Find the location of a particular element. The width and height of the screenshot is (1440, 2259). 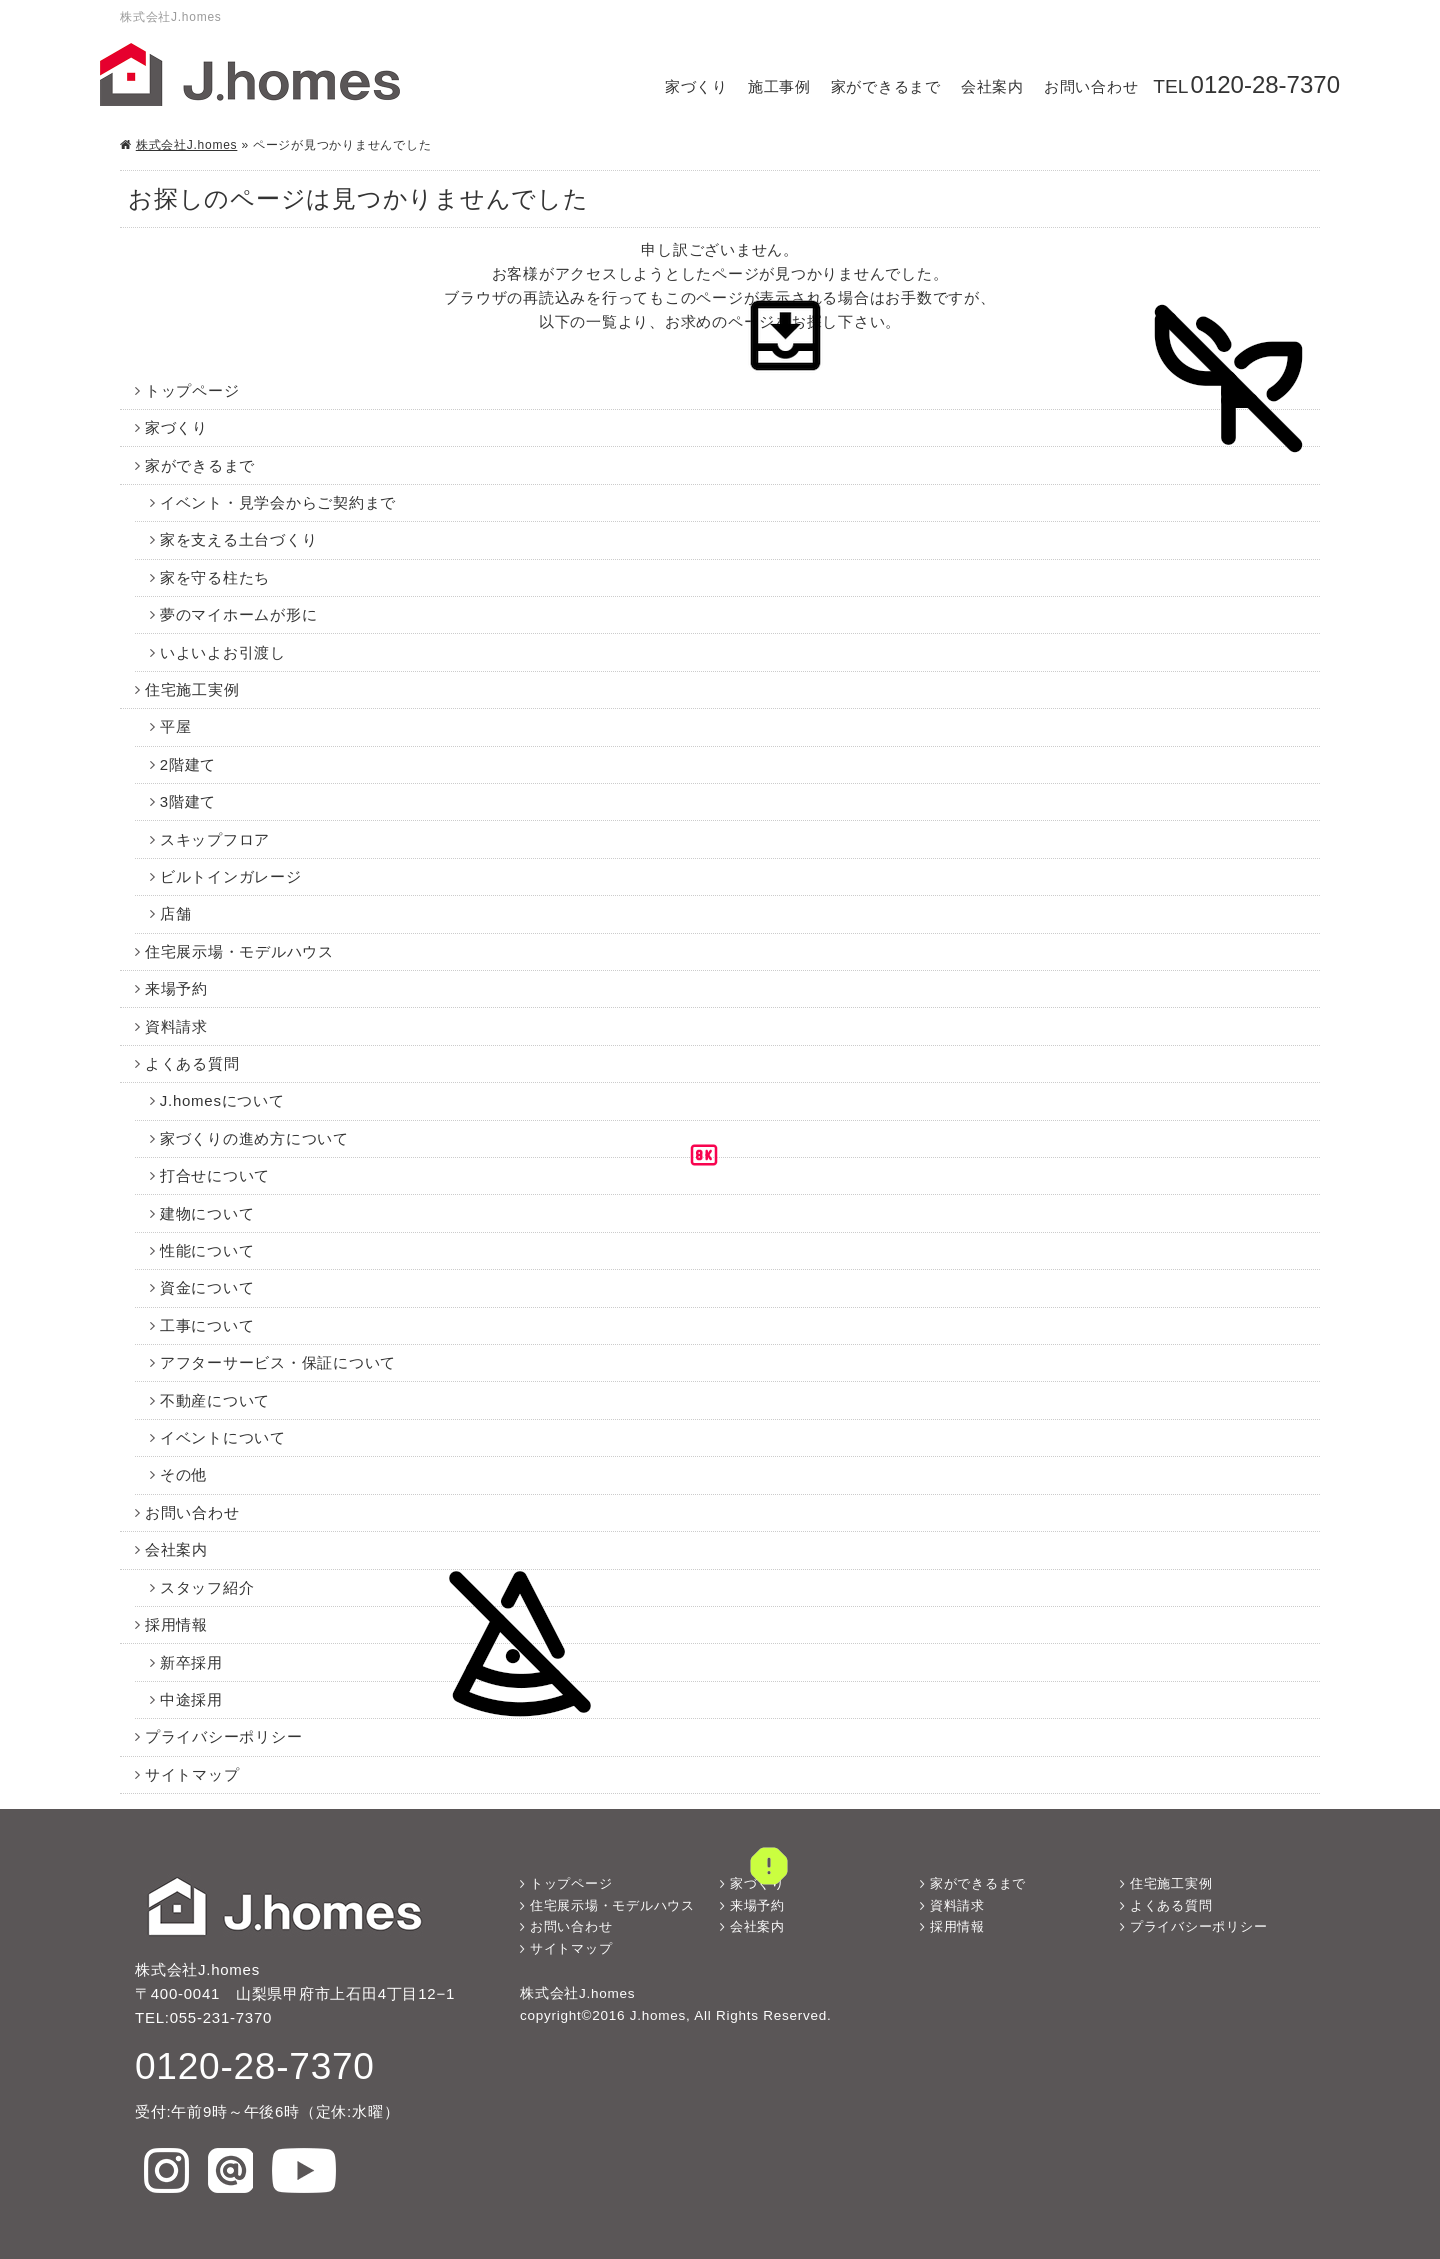

move message to inbox is located at coordinates (785, 335).